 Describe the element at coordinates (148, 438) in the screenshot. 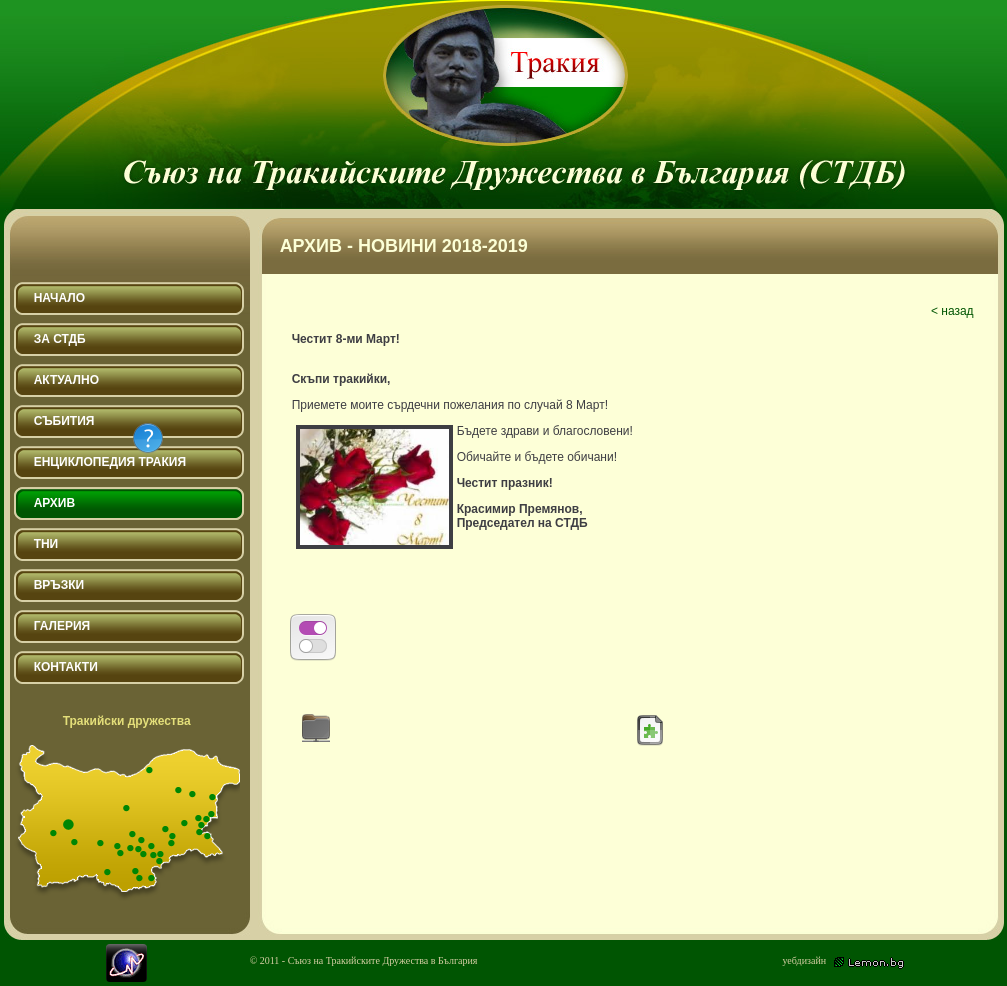

I see `access help and support documentation` at that location.